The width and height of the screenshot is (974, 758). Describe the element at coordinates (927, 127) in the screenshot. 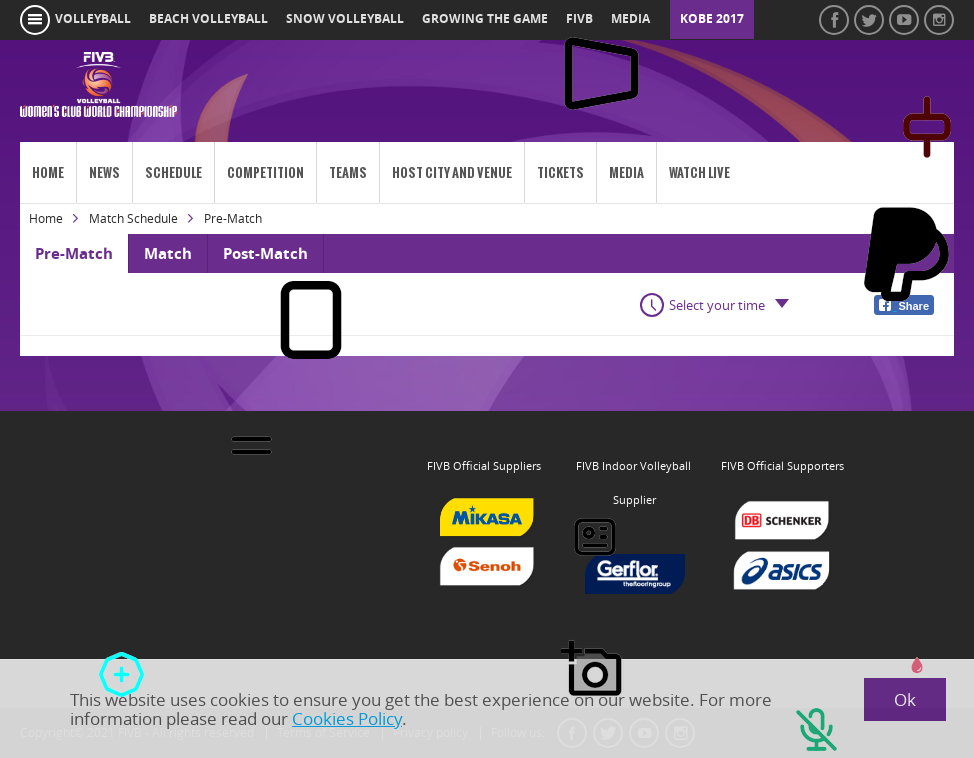

I see `align selected elements to center` at that location.